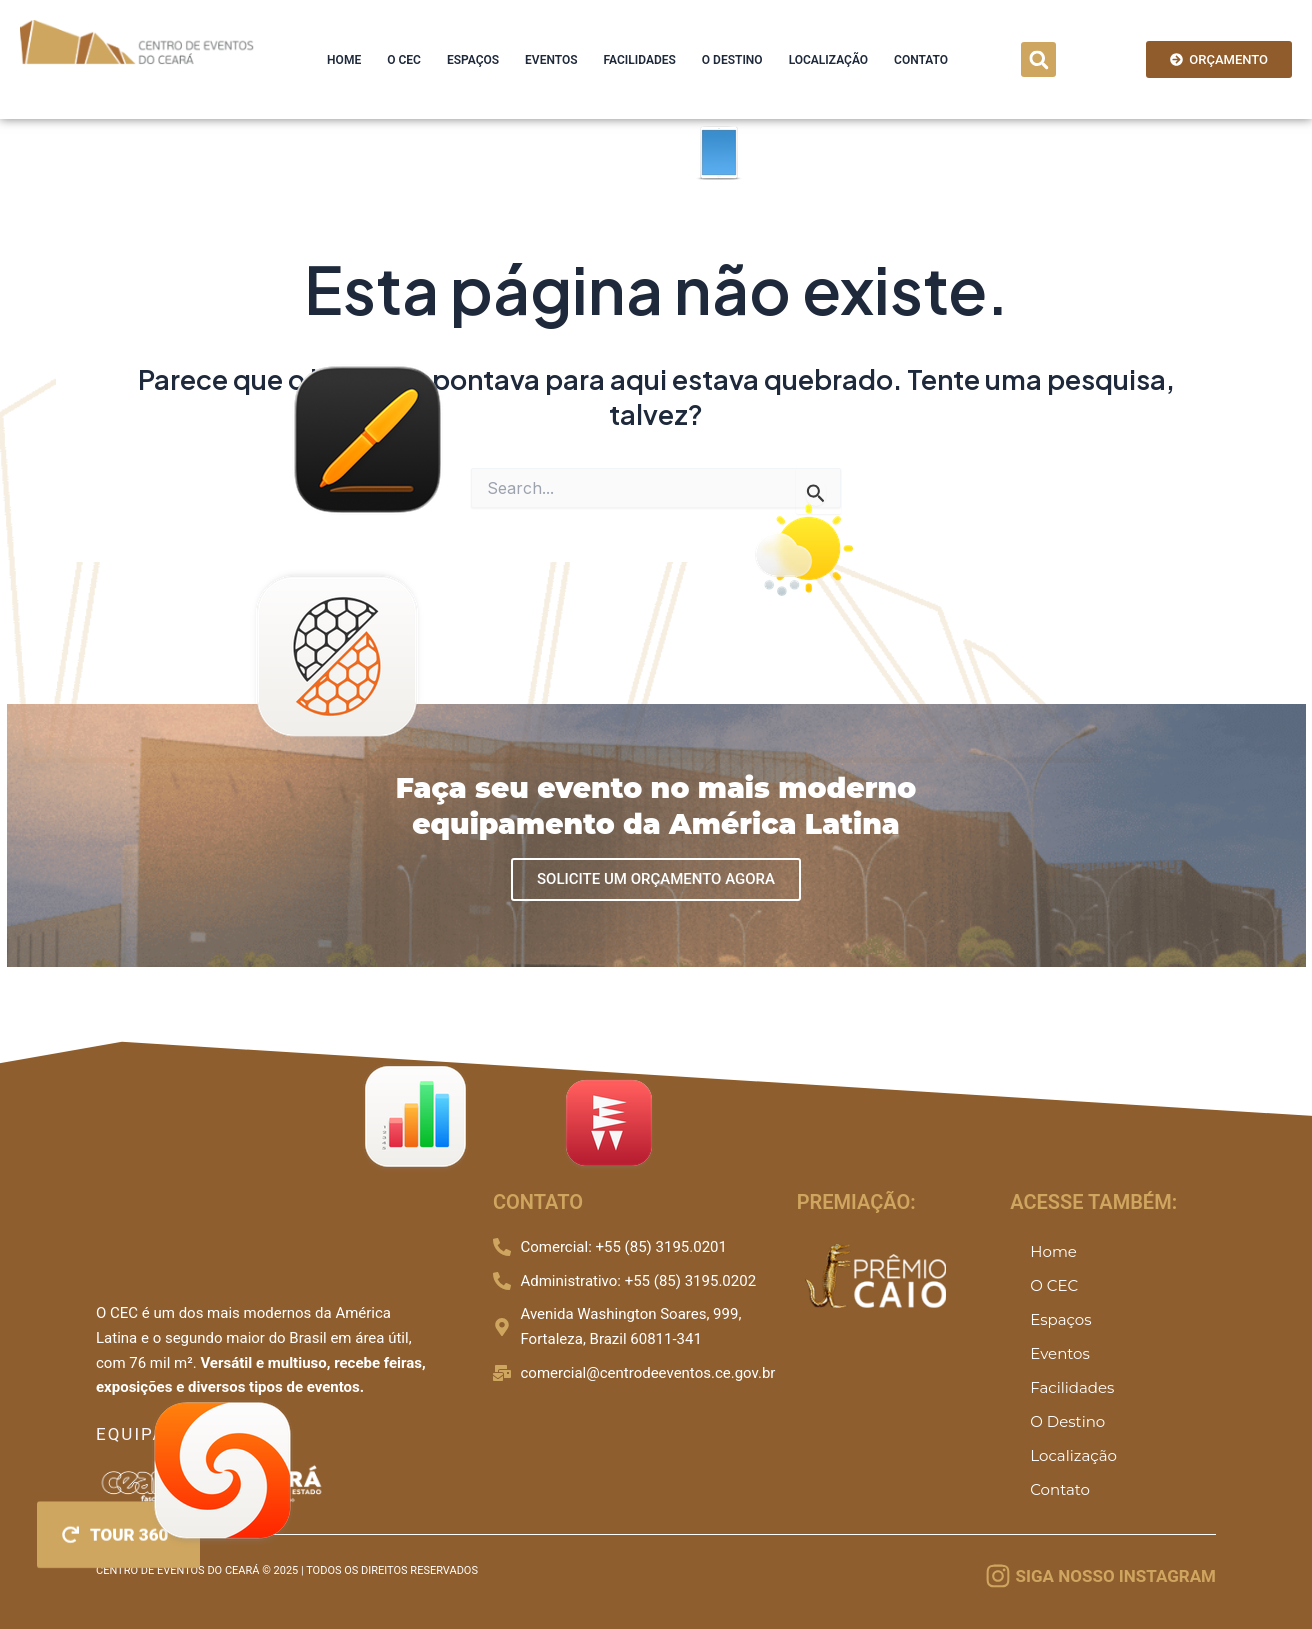 Image resolution: width=1312 pixels, height=1629 pixels. I want to click on open Prusa GCode Viewer app, so click(337, 656).